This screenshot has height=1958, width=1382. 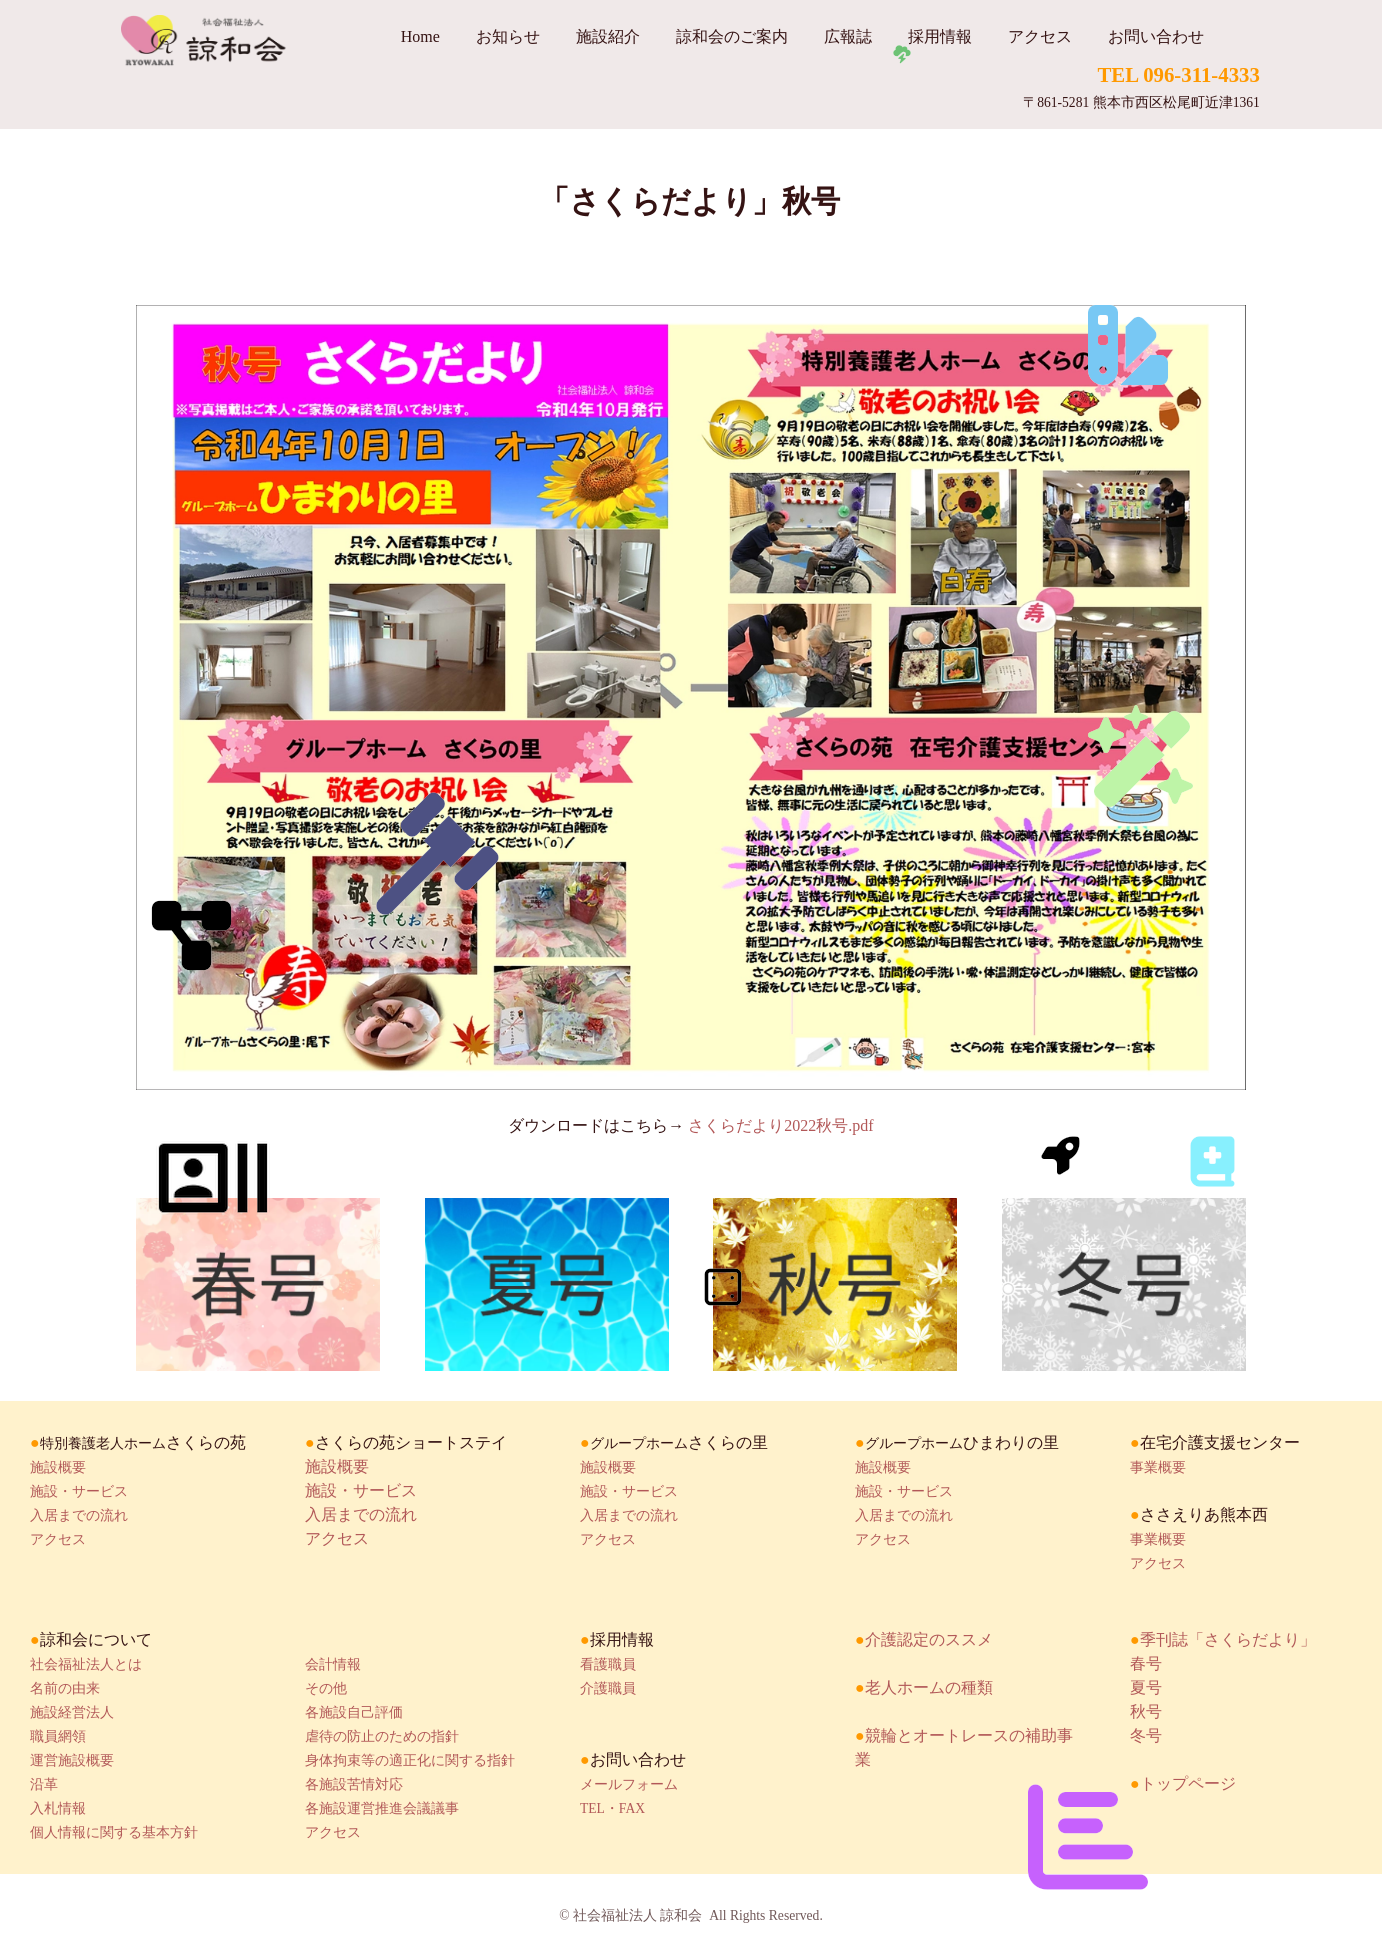 I want to click on access legal or court-related information, so click(x=433, y=857).